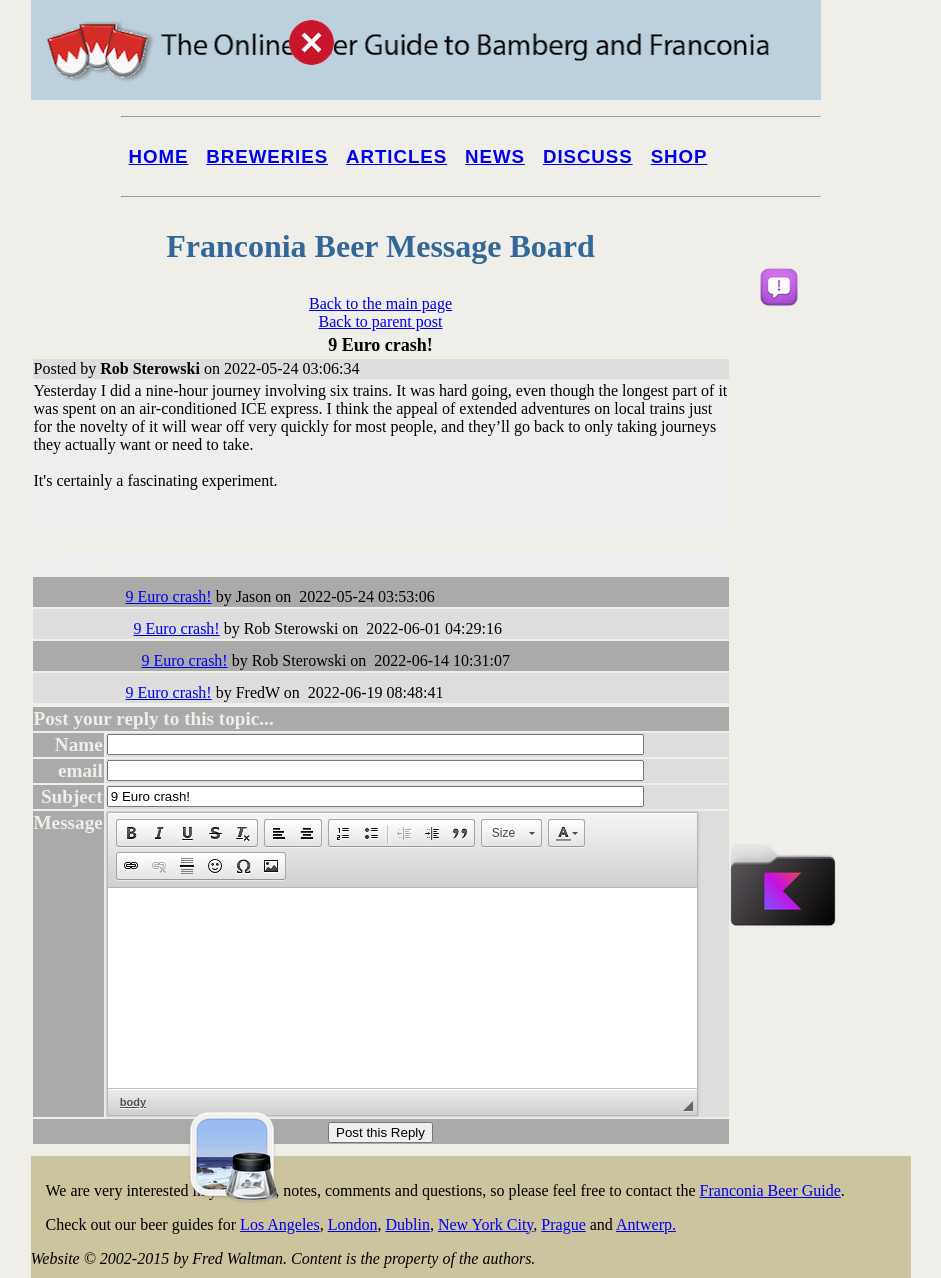 Image resolution: width=941 pixels, height=1278 pixels. Describe the element at coordinates (232, 1154) in the screenshot. I see `open preview app to view images and PDFs` at that location.